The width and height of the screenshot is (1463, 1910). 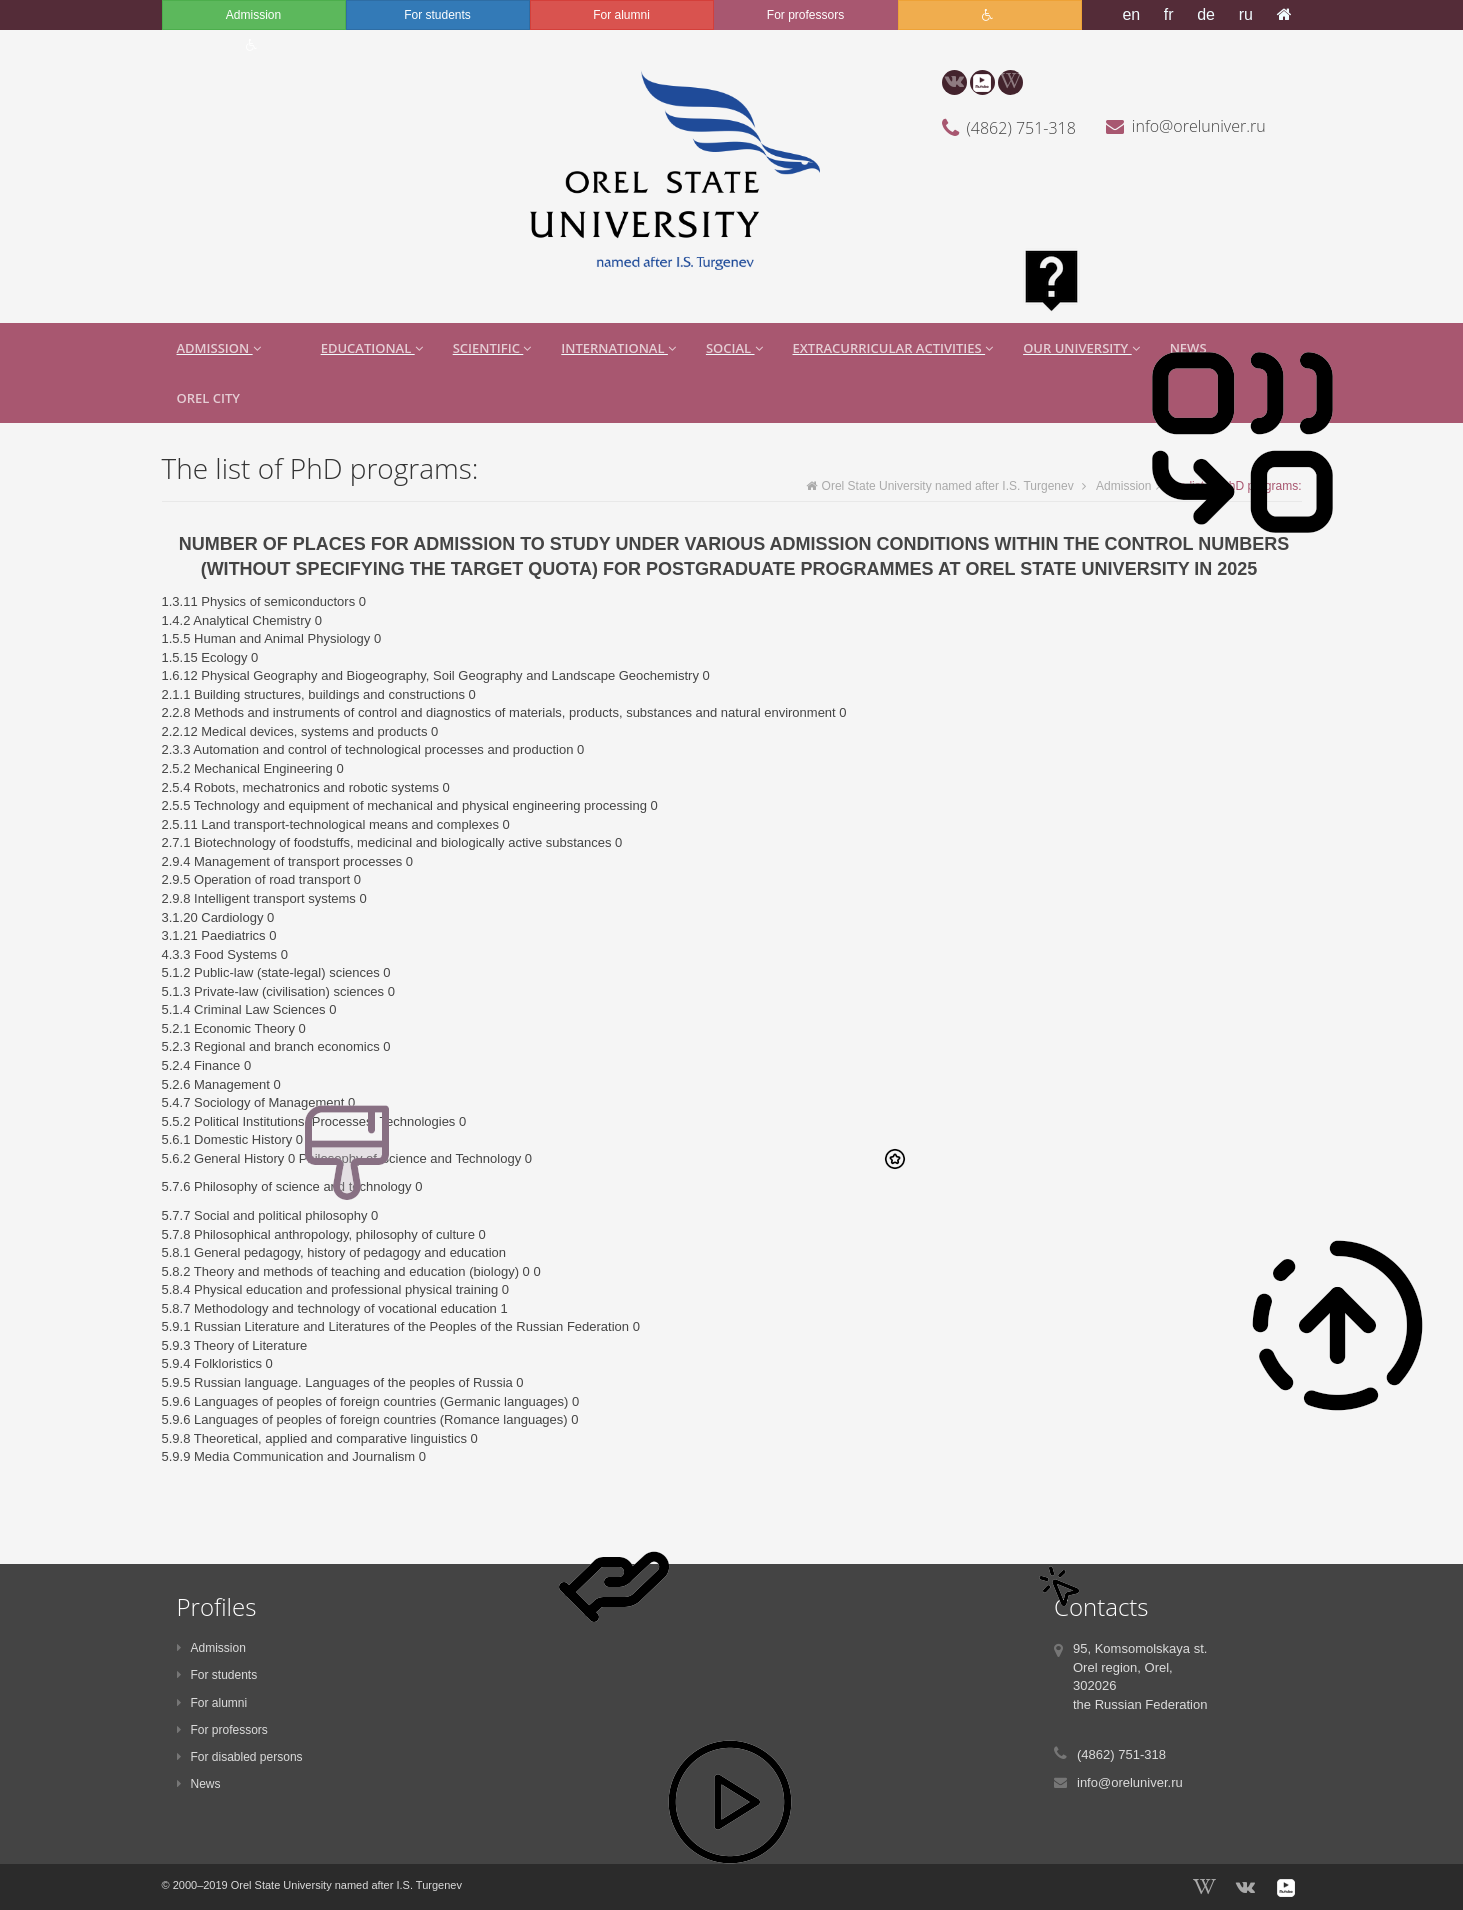 What do you see at coordinates (1337, 1325) in the screenshot?
I see `upload in progress` at bounding box center [1337, 1325].